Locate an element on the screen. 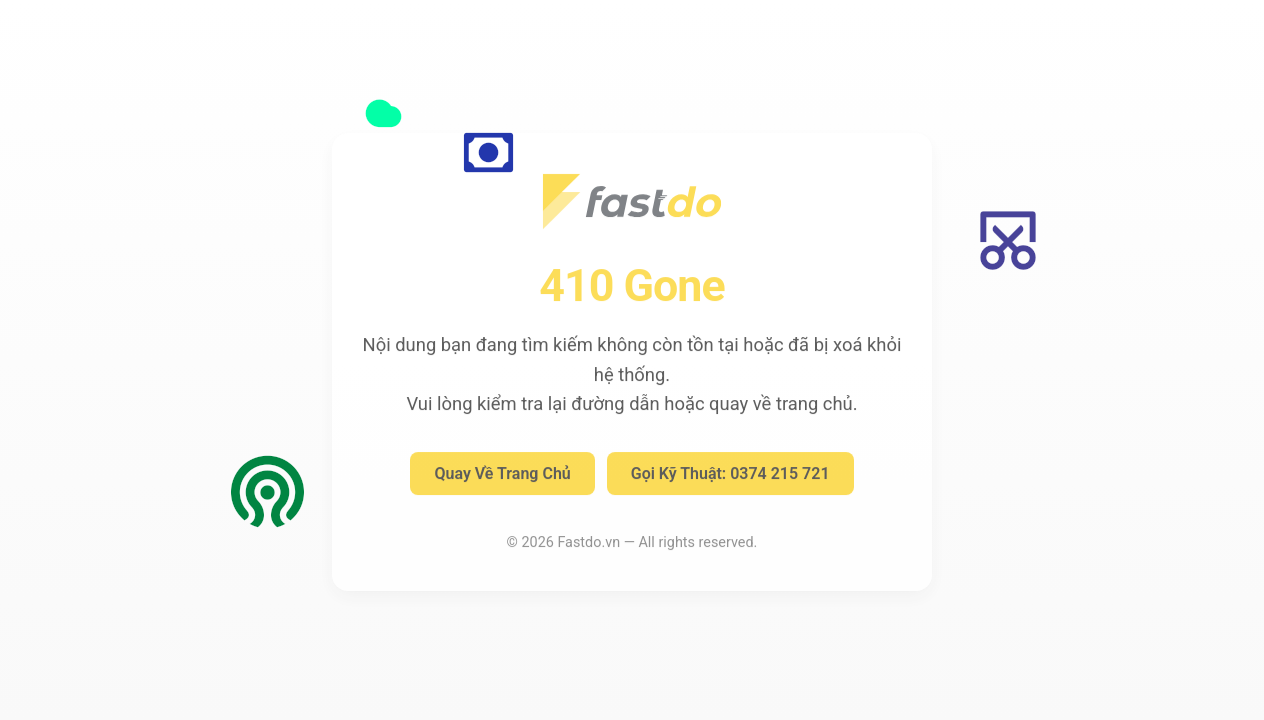 Image resolution: width=1264 pixels, height=720 pixels. view cash or currency balance is located at coordinates (488, 152).